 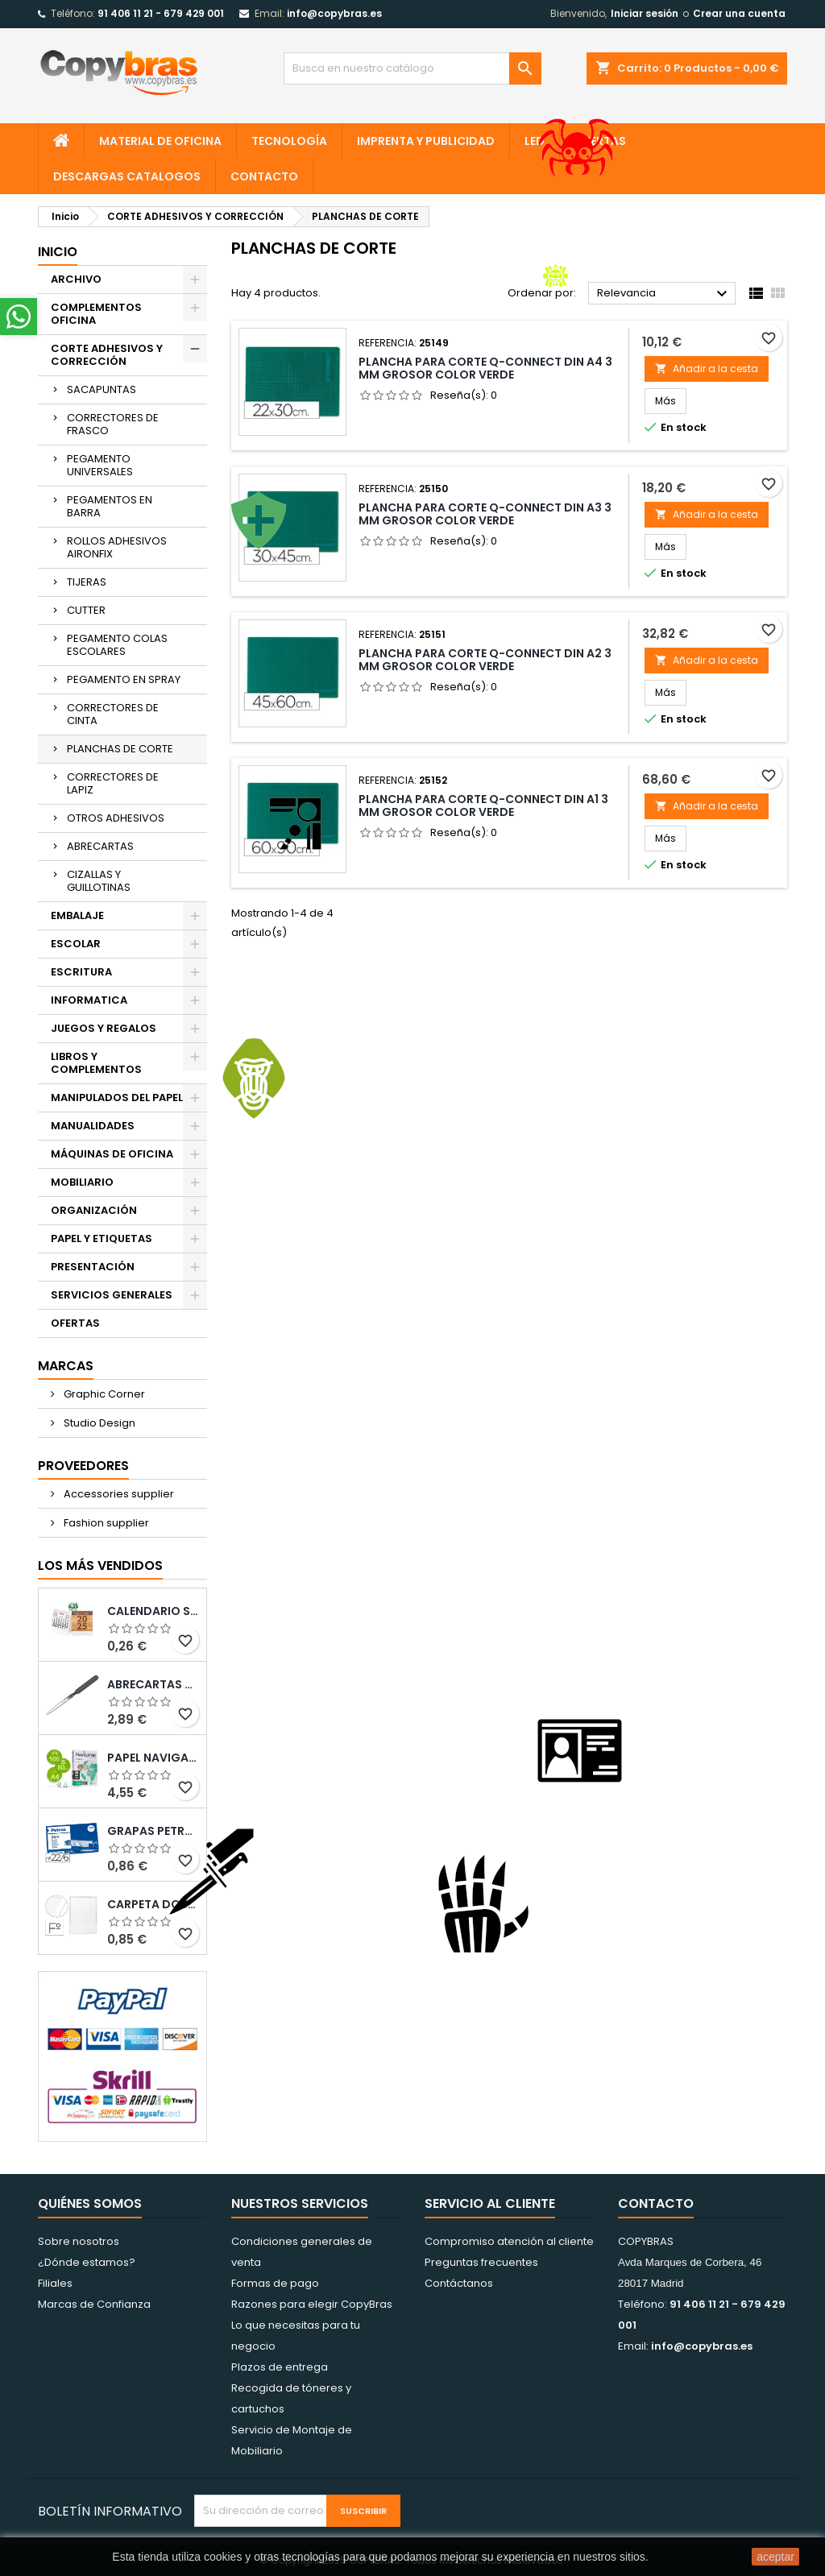 What do you see at coordinates (259, 520) in the screenshot?
I see `activate defensive healing ability` at bounding box center [259, 520].